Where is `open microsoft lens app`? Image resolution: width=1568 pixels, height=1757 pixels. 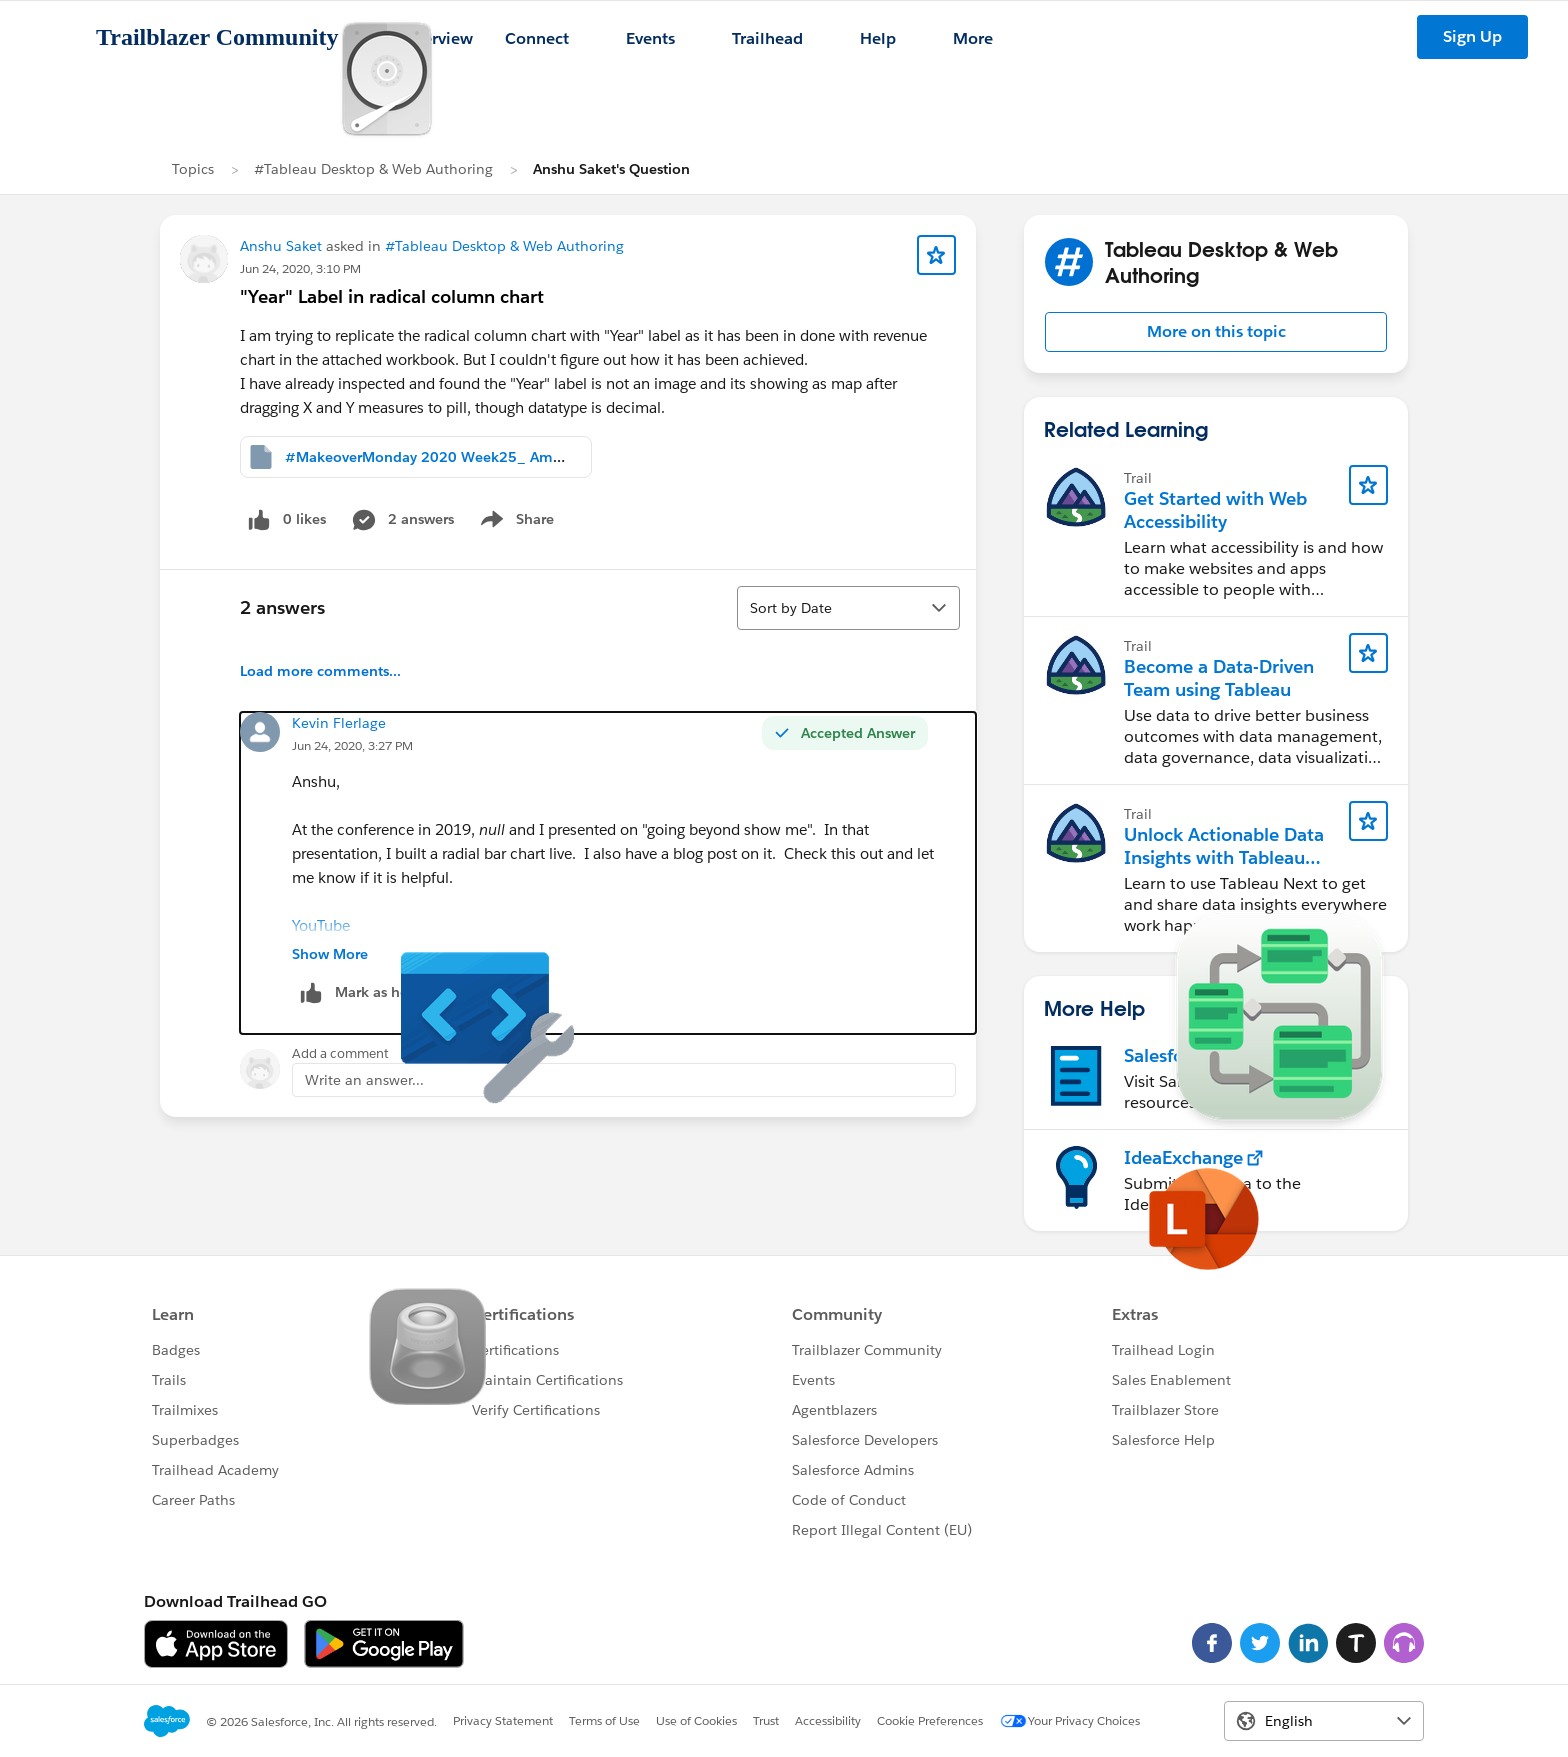
open microsoft lens app is located at coordinates (1204, 1219).